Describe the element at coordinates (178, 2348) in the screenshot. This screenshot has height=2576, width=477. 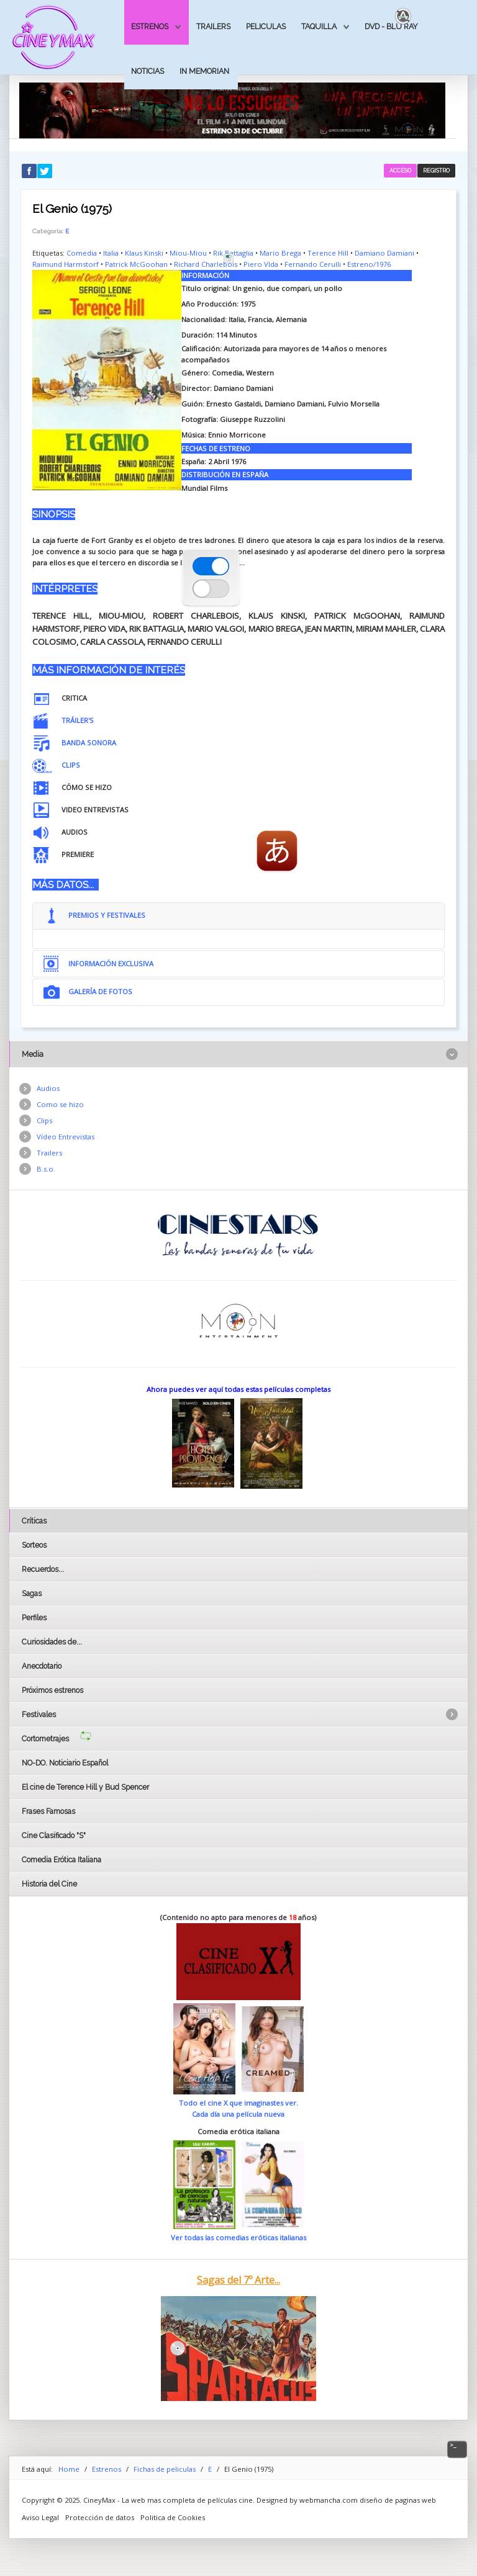
I see `indicates a DVD-R disc drive or media` at that location.